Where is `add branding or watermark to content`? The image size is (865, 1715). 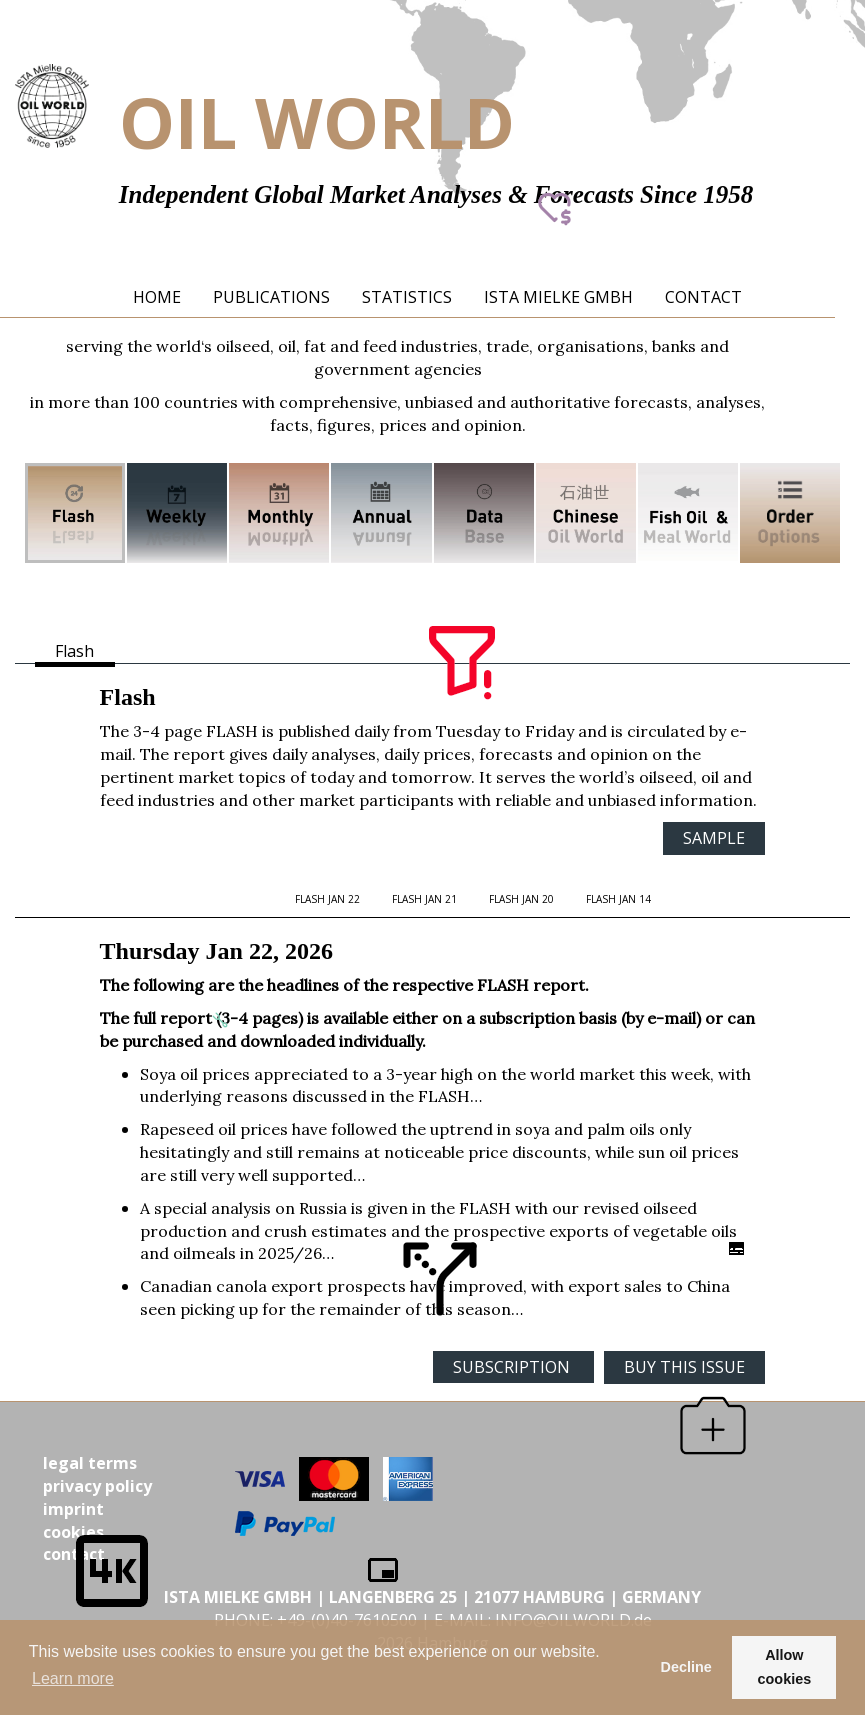 add branding or watermark to content is located at coordinates (383, 1570).